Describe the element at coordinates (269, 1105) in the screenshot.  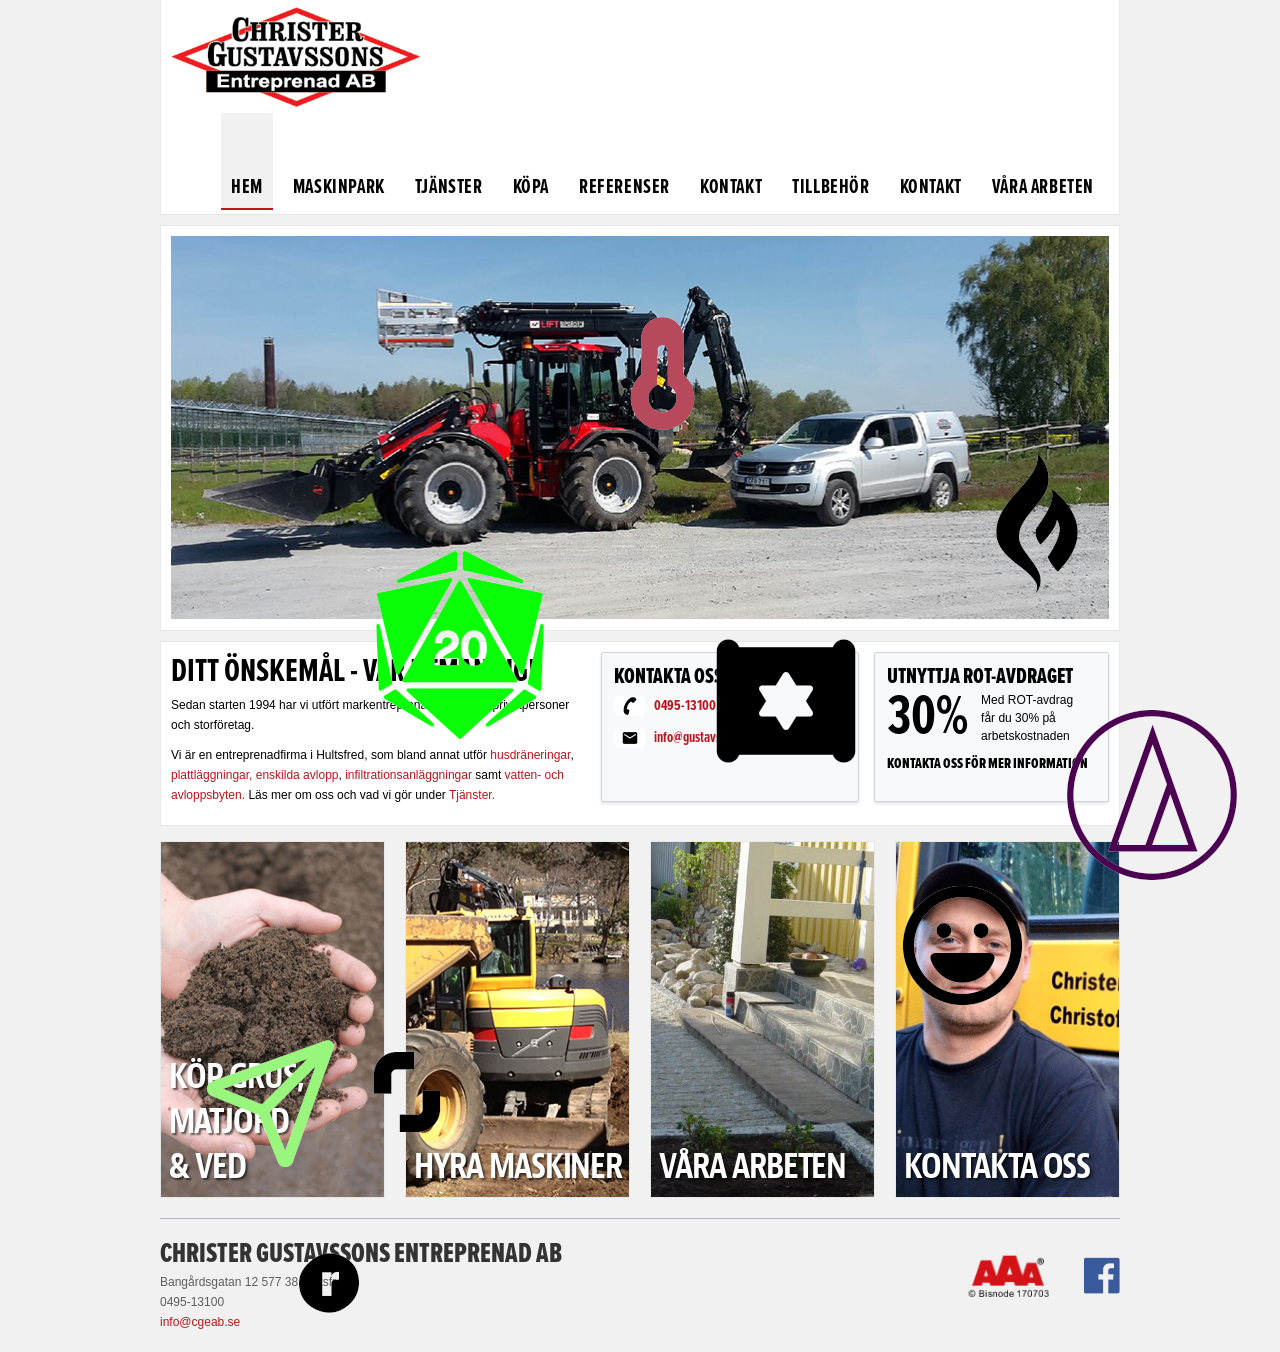
I see `send a message` at that location.